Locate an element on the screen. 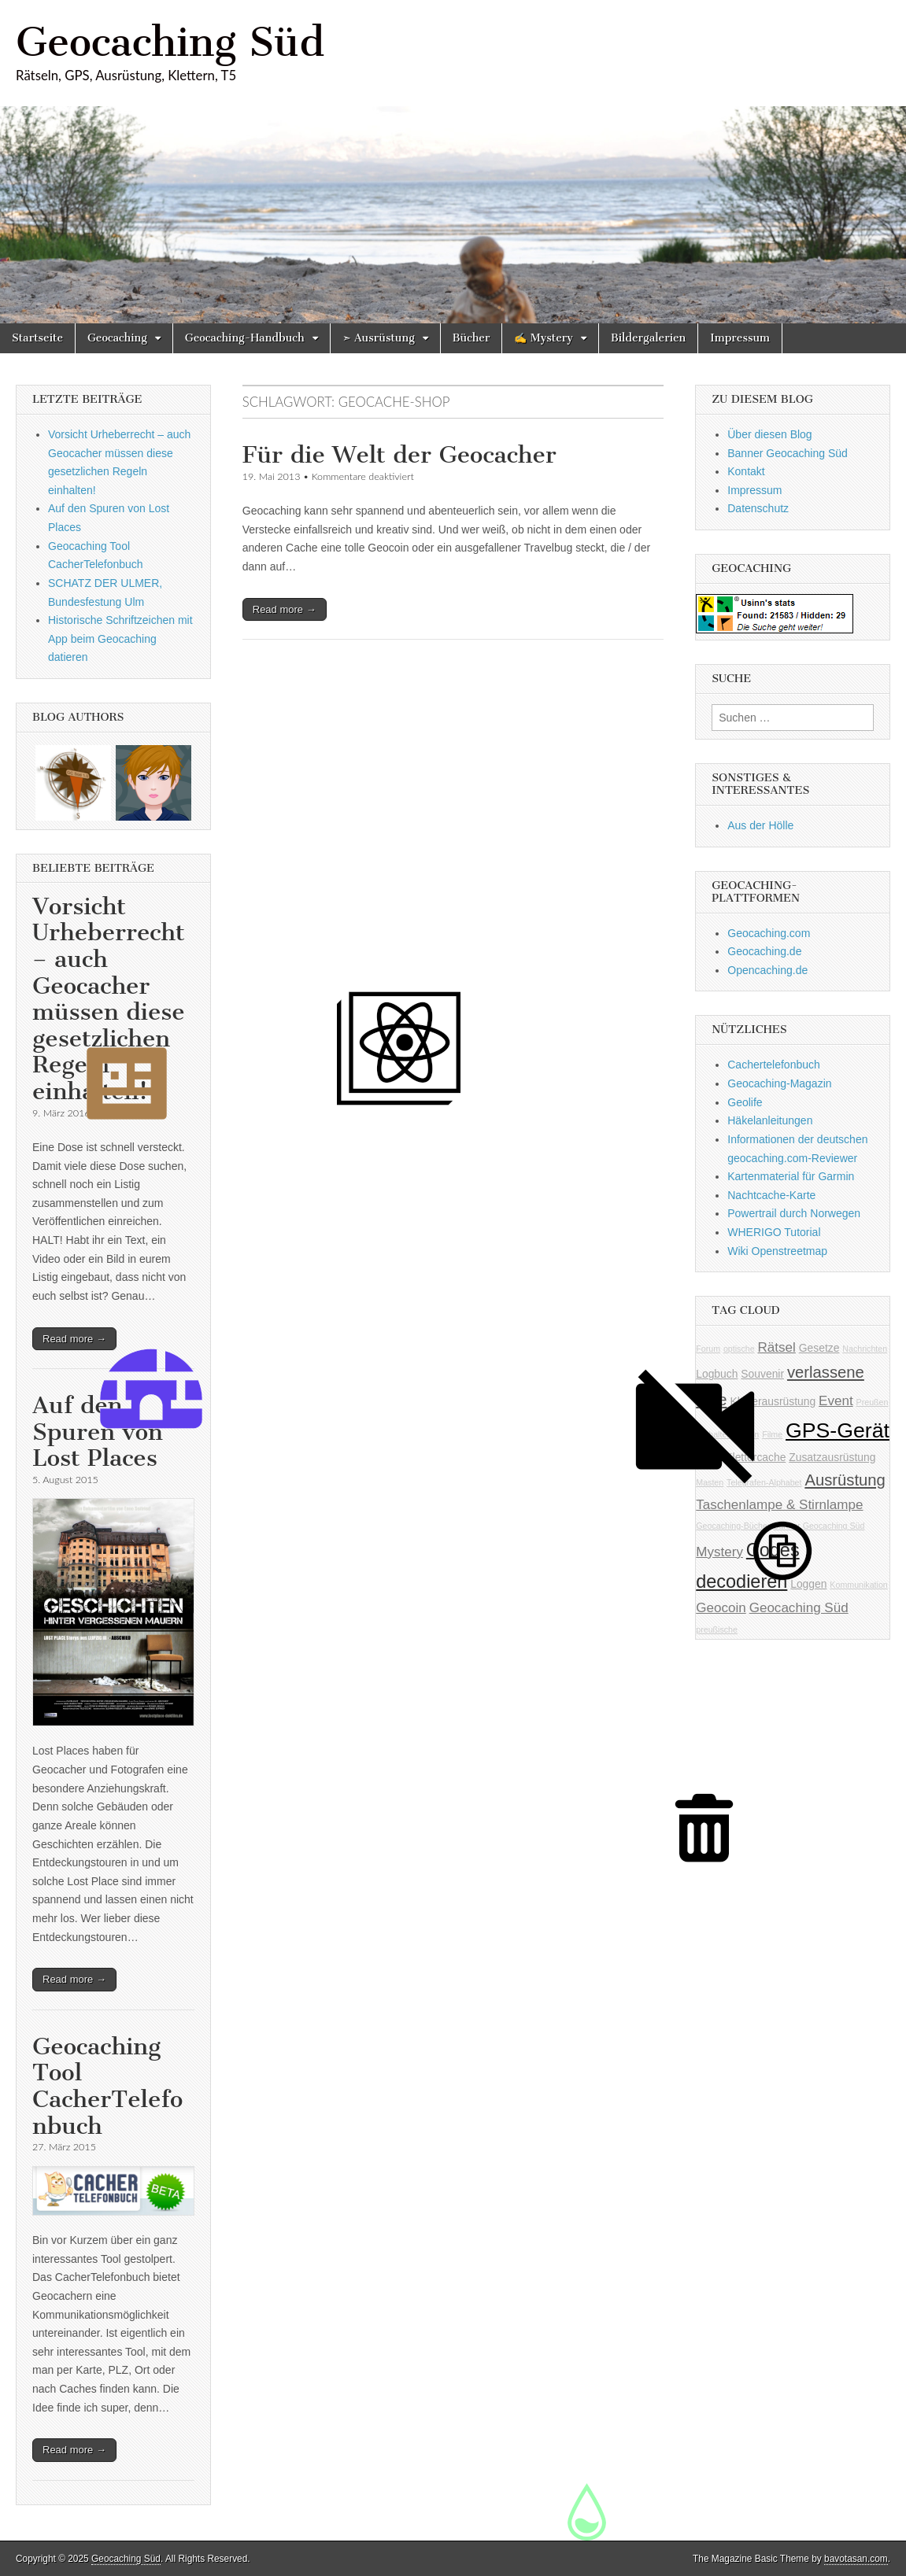  create react app logo is located at coordinates (398, 1048).